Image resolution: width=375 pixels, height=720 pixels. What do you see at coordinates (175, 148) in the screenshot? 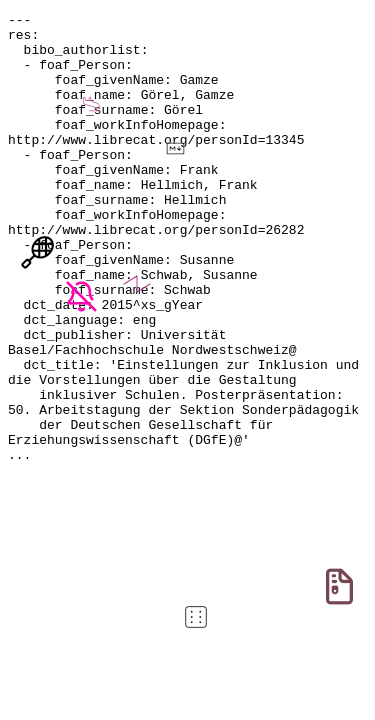
I see `format text using markdown` at bounding box center [175, 148].